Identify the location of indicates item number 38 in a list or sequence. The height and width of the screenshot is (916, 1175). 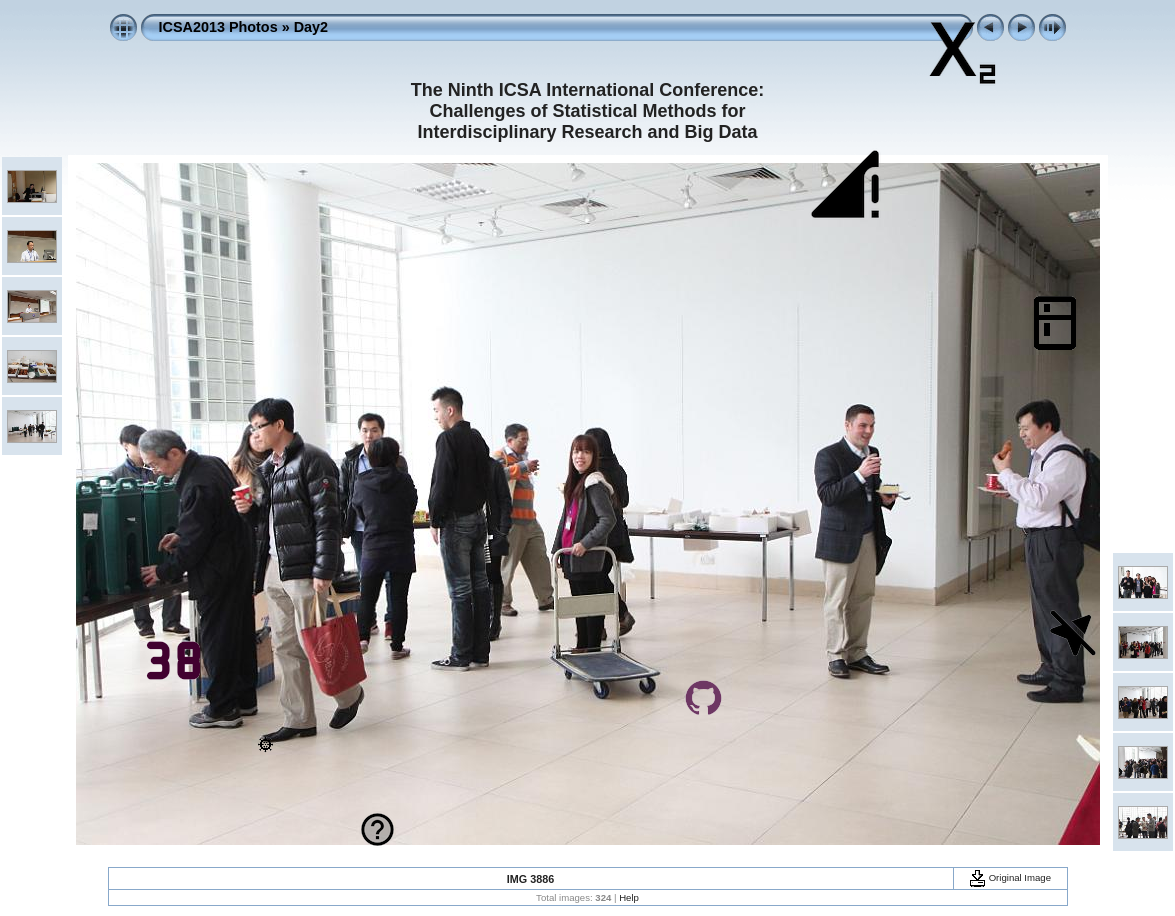
(173, 660).